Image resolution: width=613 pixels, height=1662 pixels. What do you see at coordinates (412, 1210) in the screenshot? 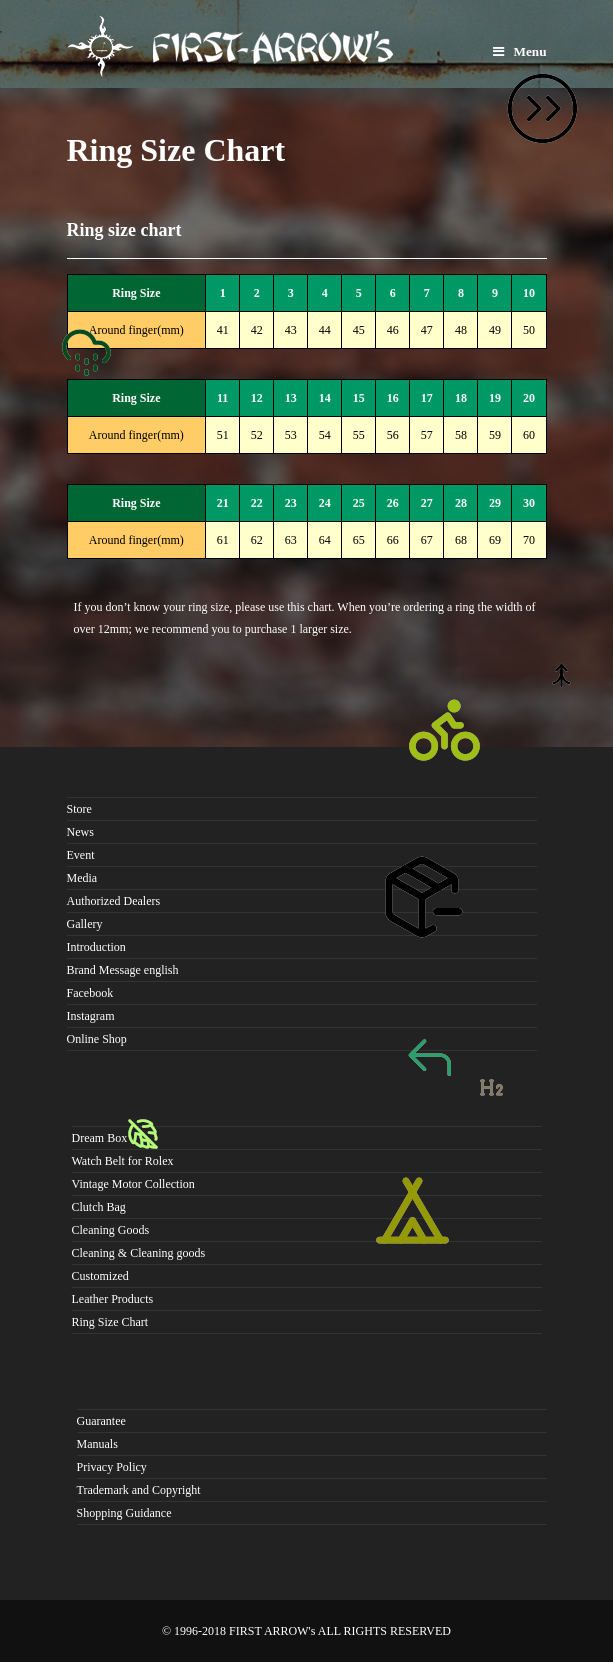
I see `view camping or outdoor locations` at bounding box center [412, 1210].